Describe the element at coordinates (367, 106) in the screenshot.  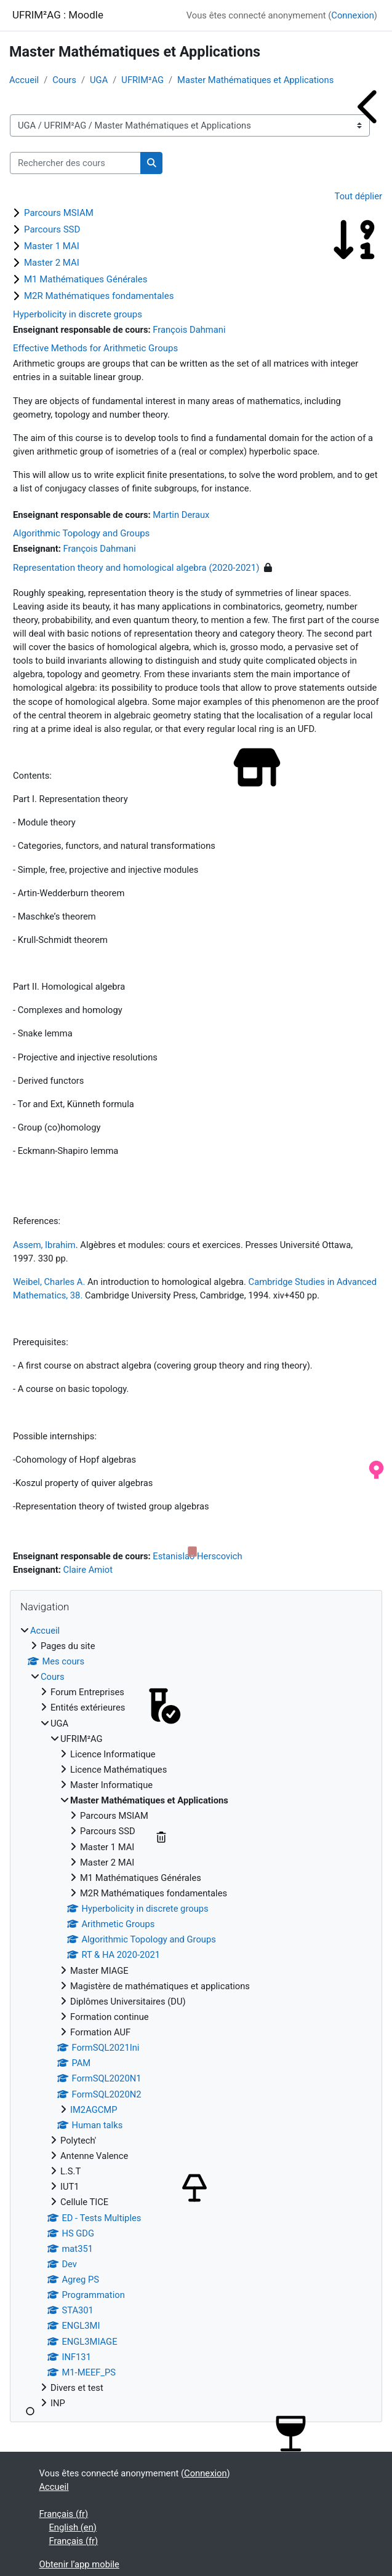
I see `go back to the previous screen` at that location.